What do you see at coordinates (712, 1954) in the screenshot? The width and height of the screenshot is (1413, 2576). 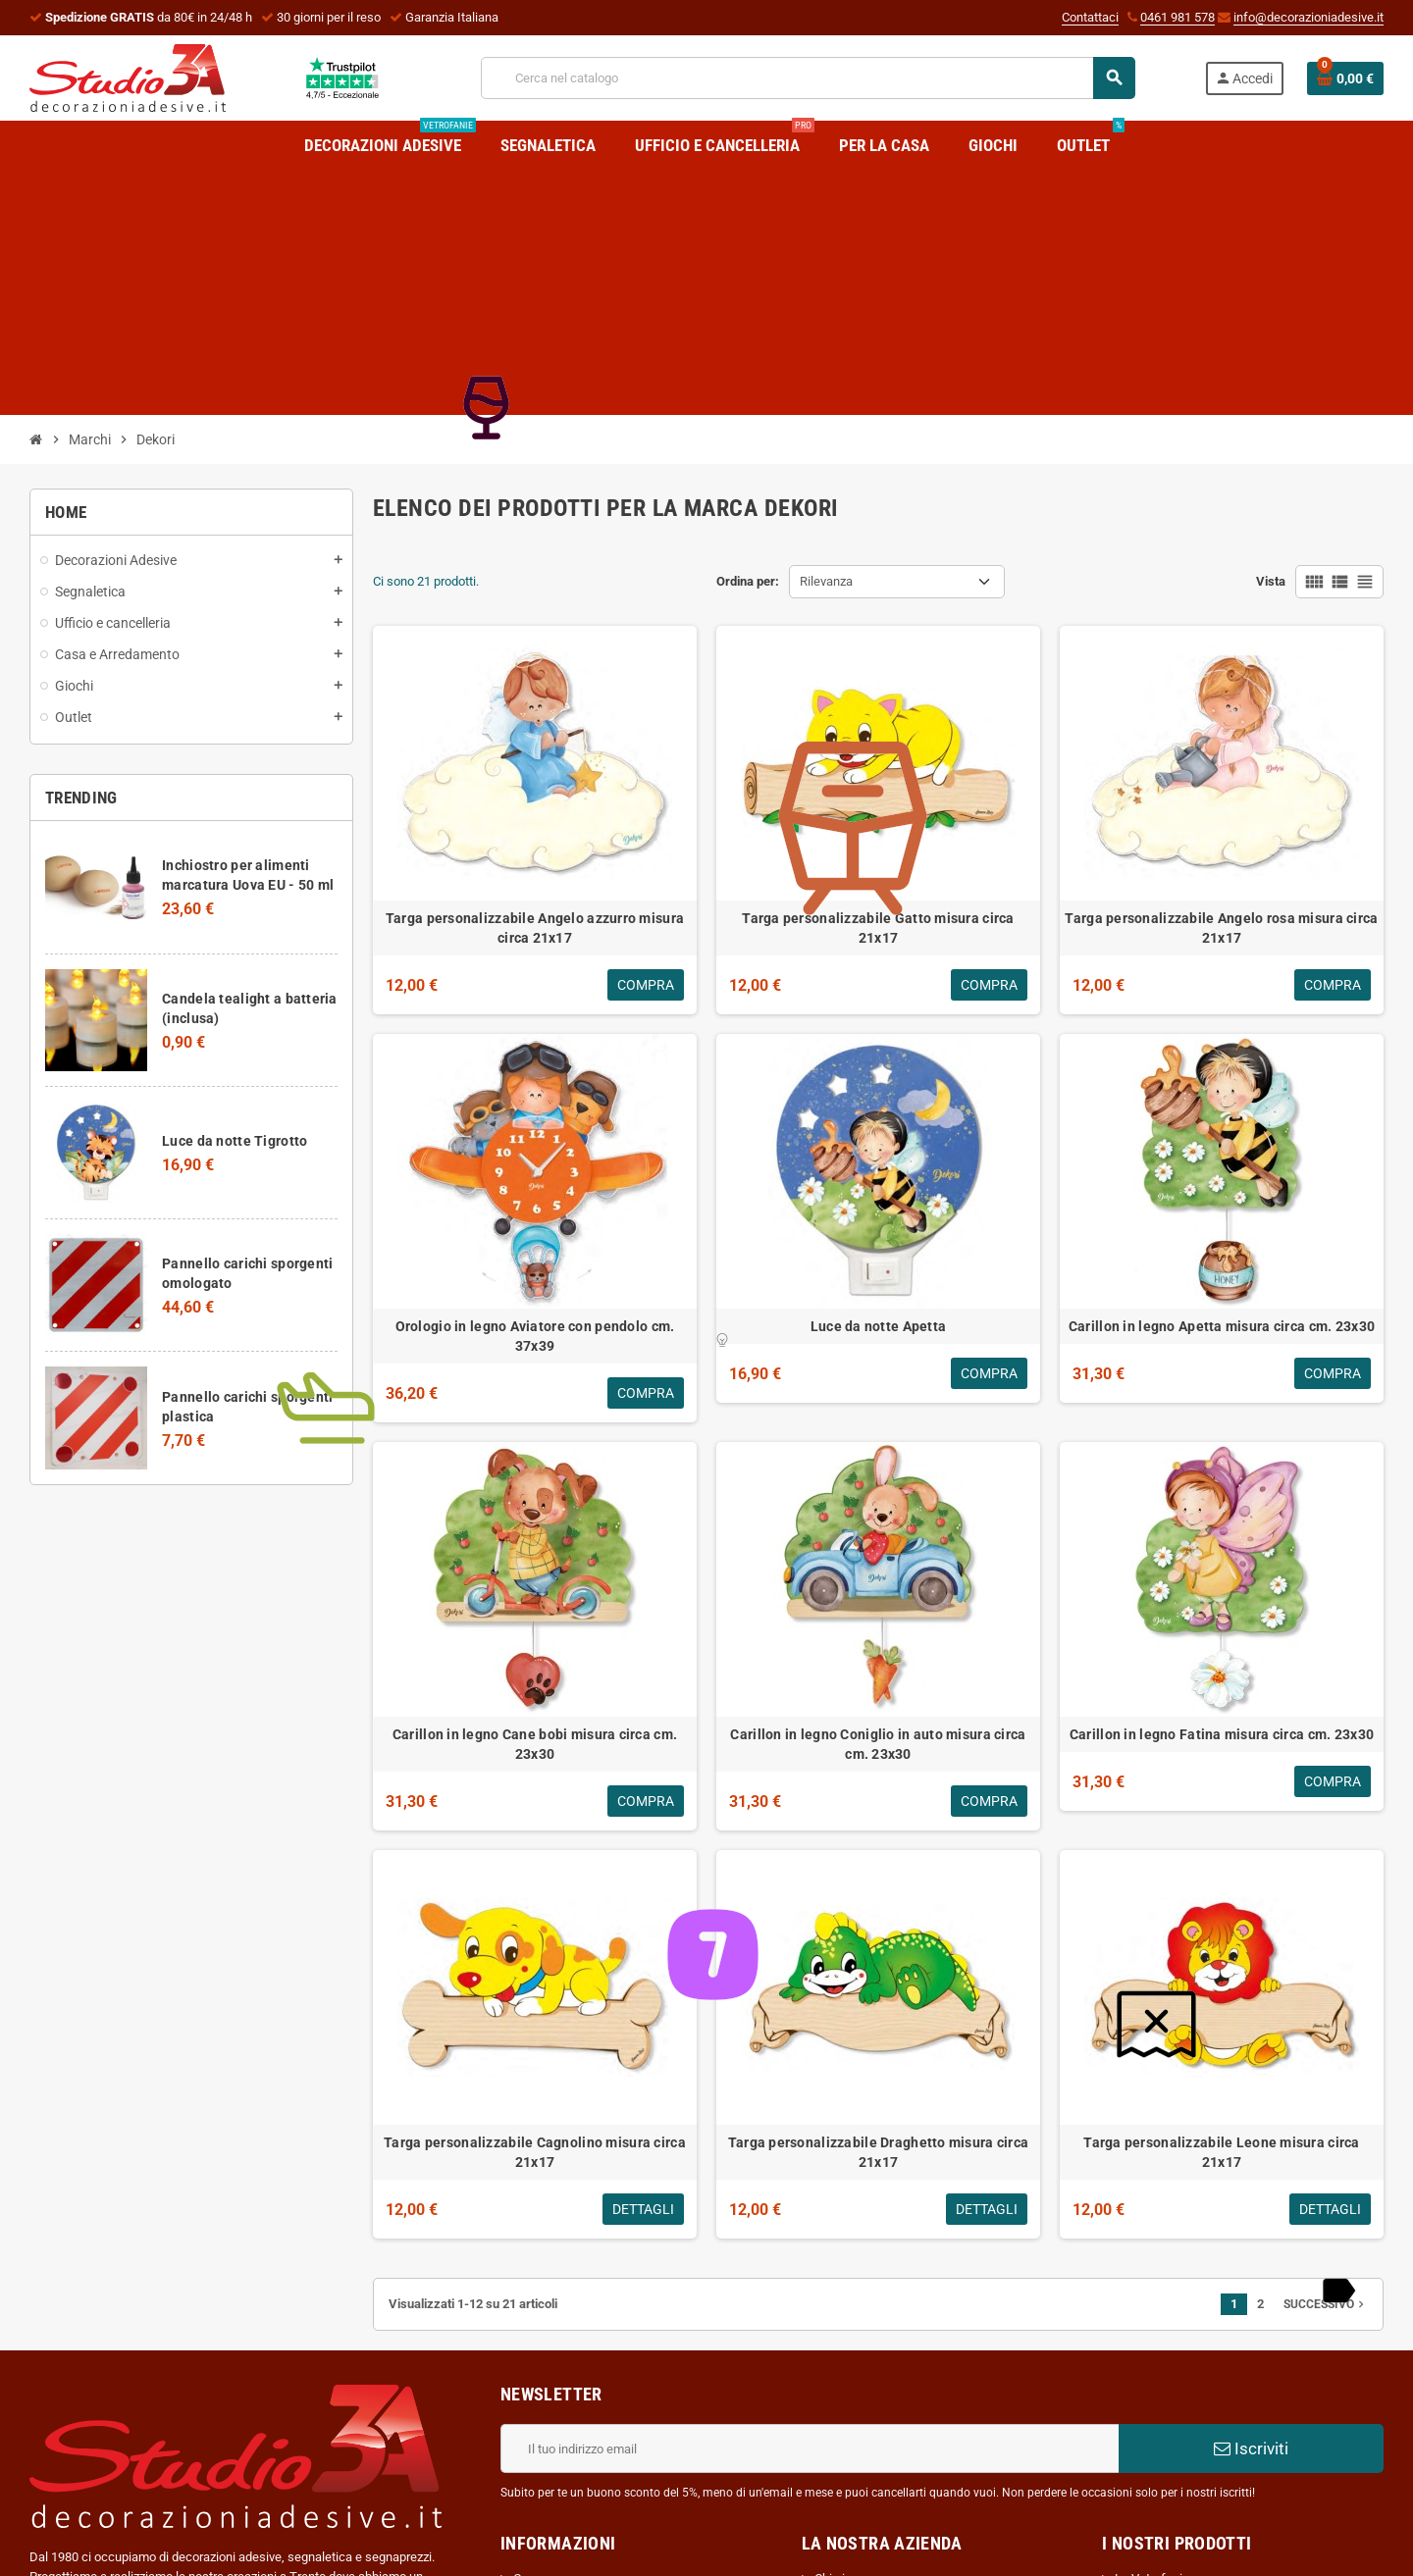 I see `indicates item number 7 in a list or sequence` at bounding box center [712, 1954].